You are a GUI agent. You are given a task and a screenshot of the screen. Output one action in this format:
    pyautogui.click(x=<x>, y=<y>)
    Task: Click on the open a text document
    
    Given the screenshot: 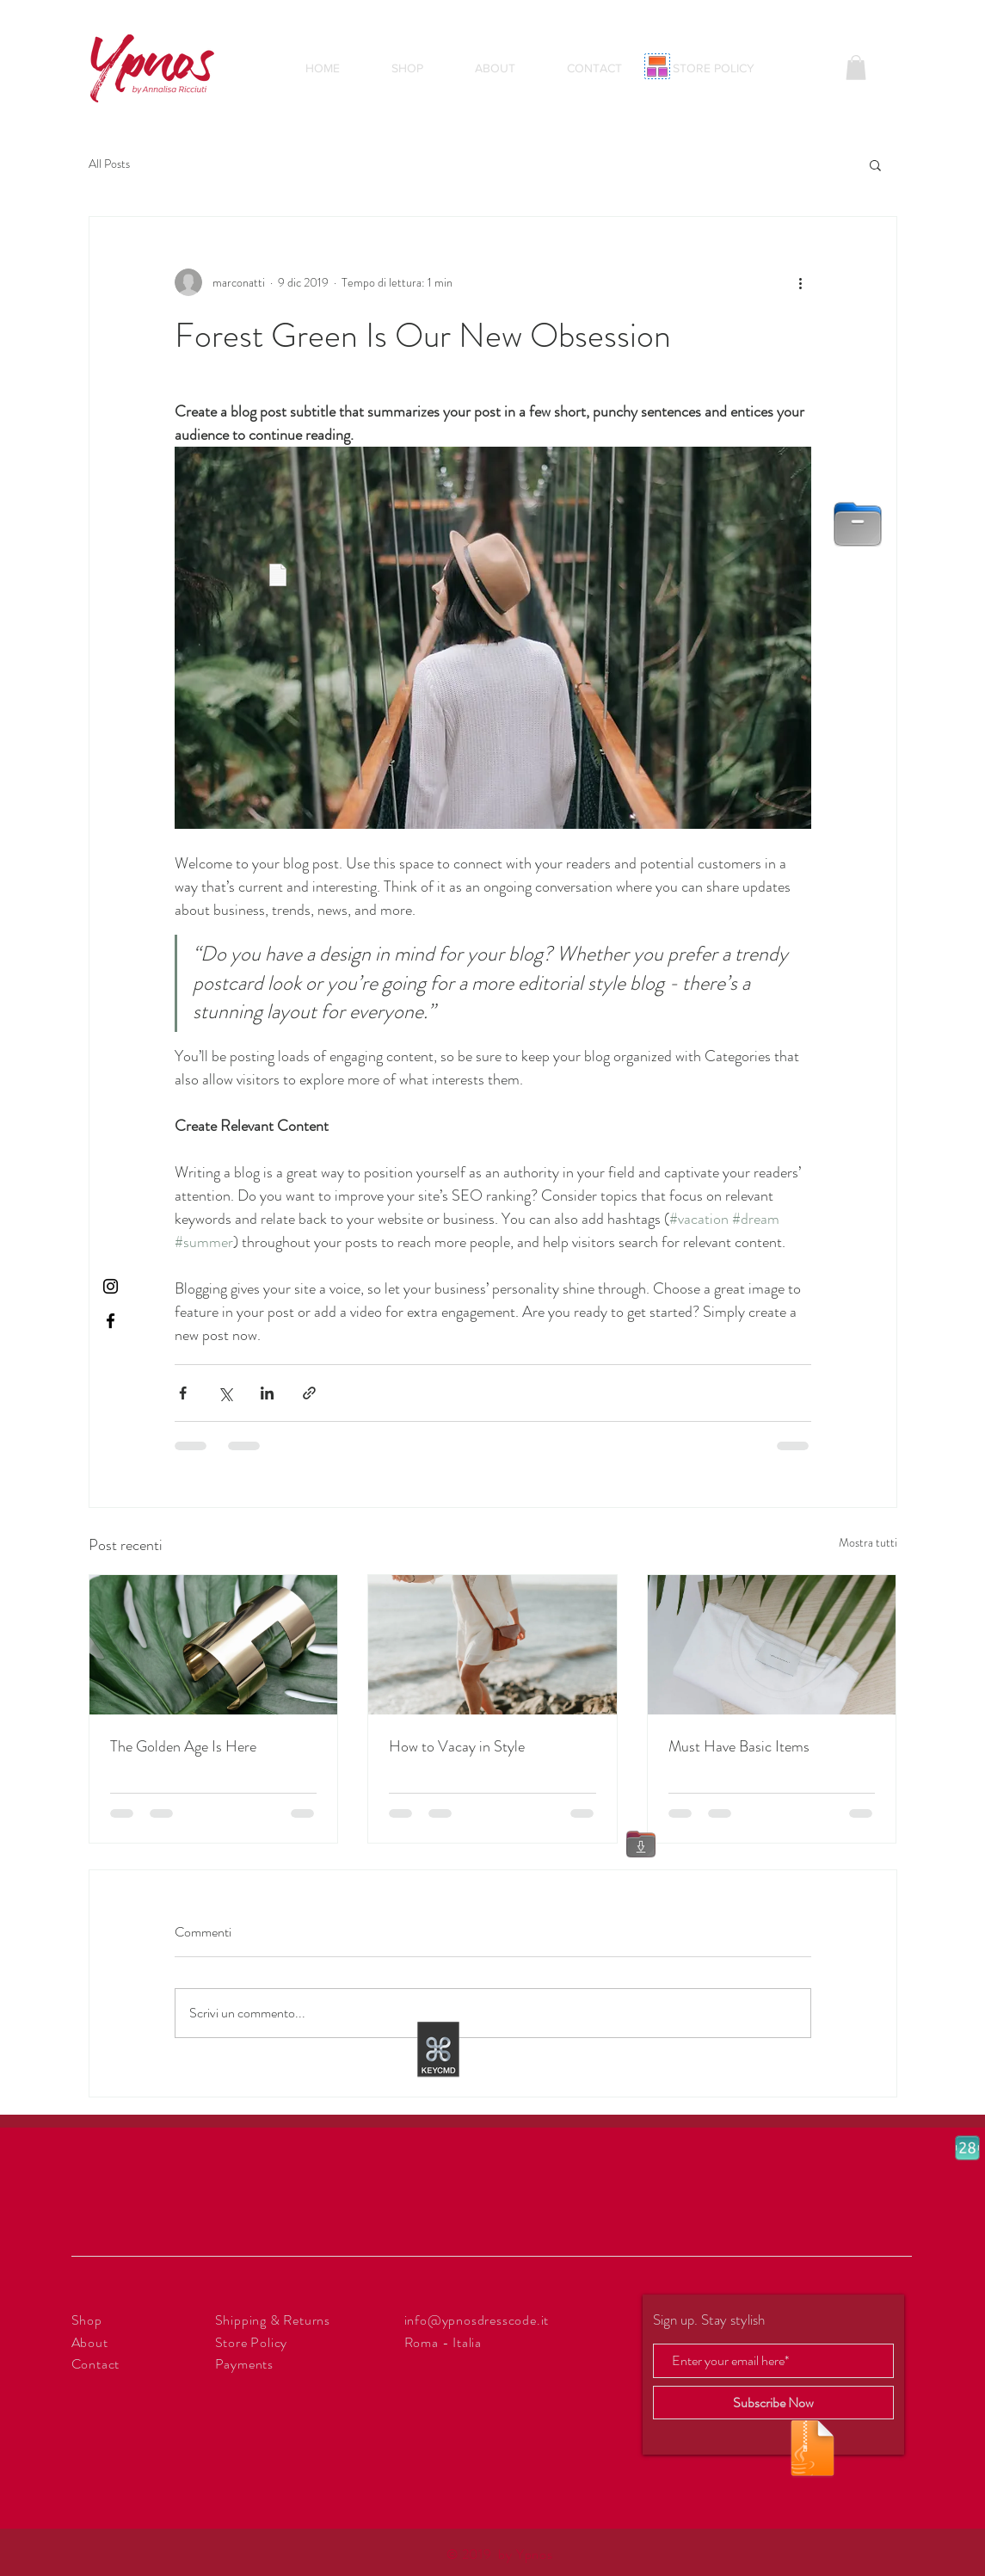 What is the action you would take?
    pyautogui.click(x=278, y=575)
    